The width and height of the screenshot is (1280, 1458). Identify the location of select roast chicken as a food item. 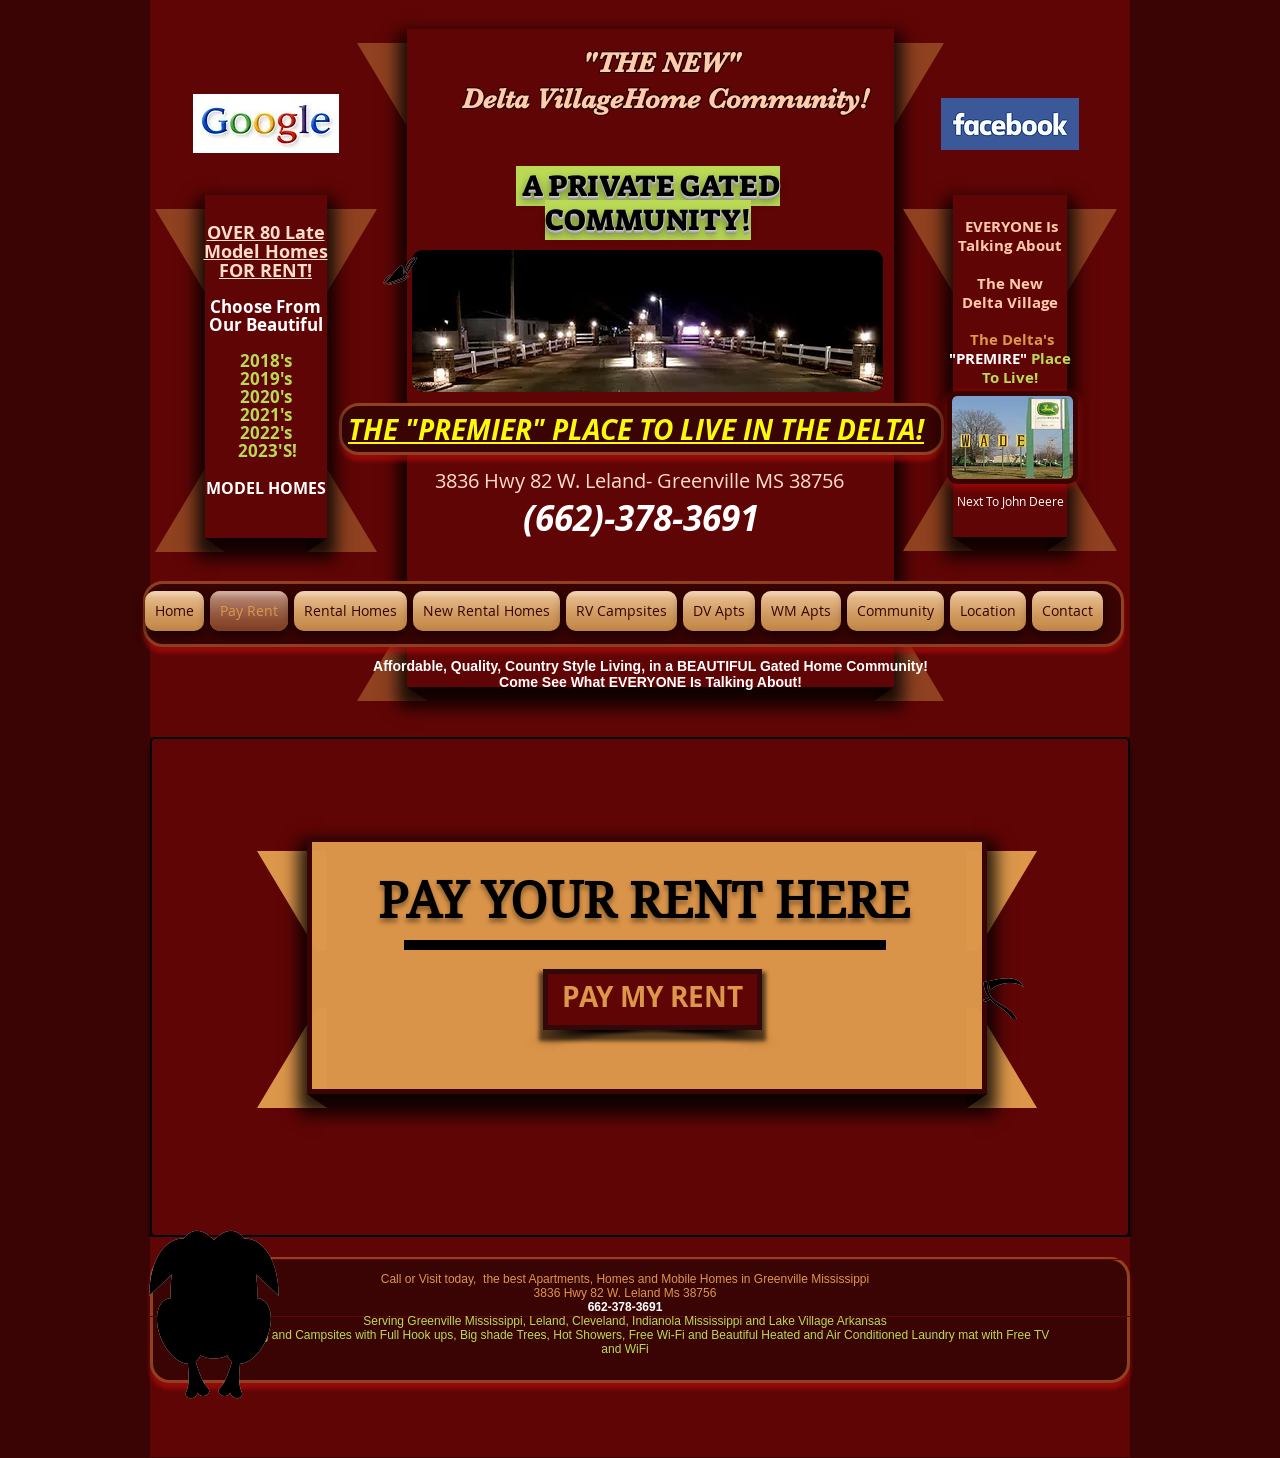
(216, 1314).